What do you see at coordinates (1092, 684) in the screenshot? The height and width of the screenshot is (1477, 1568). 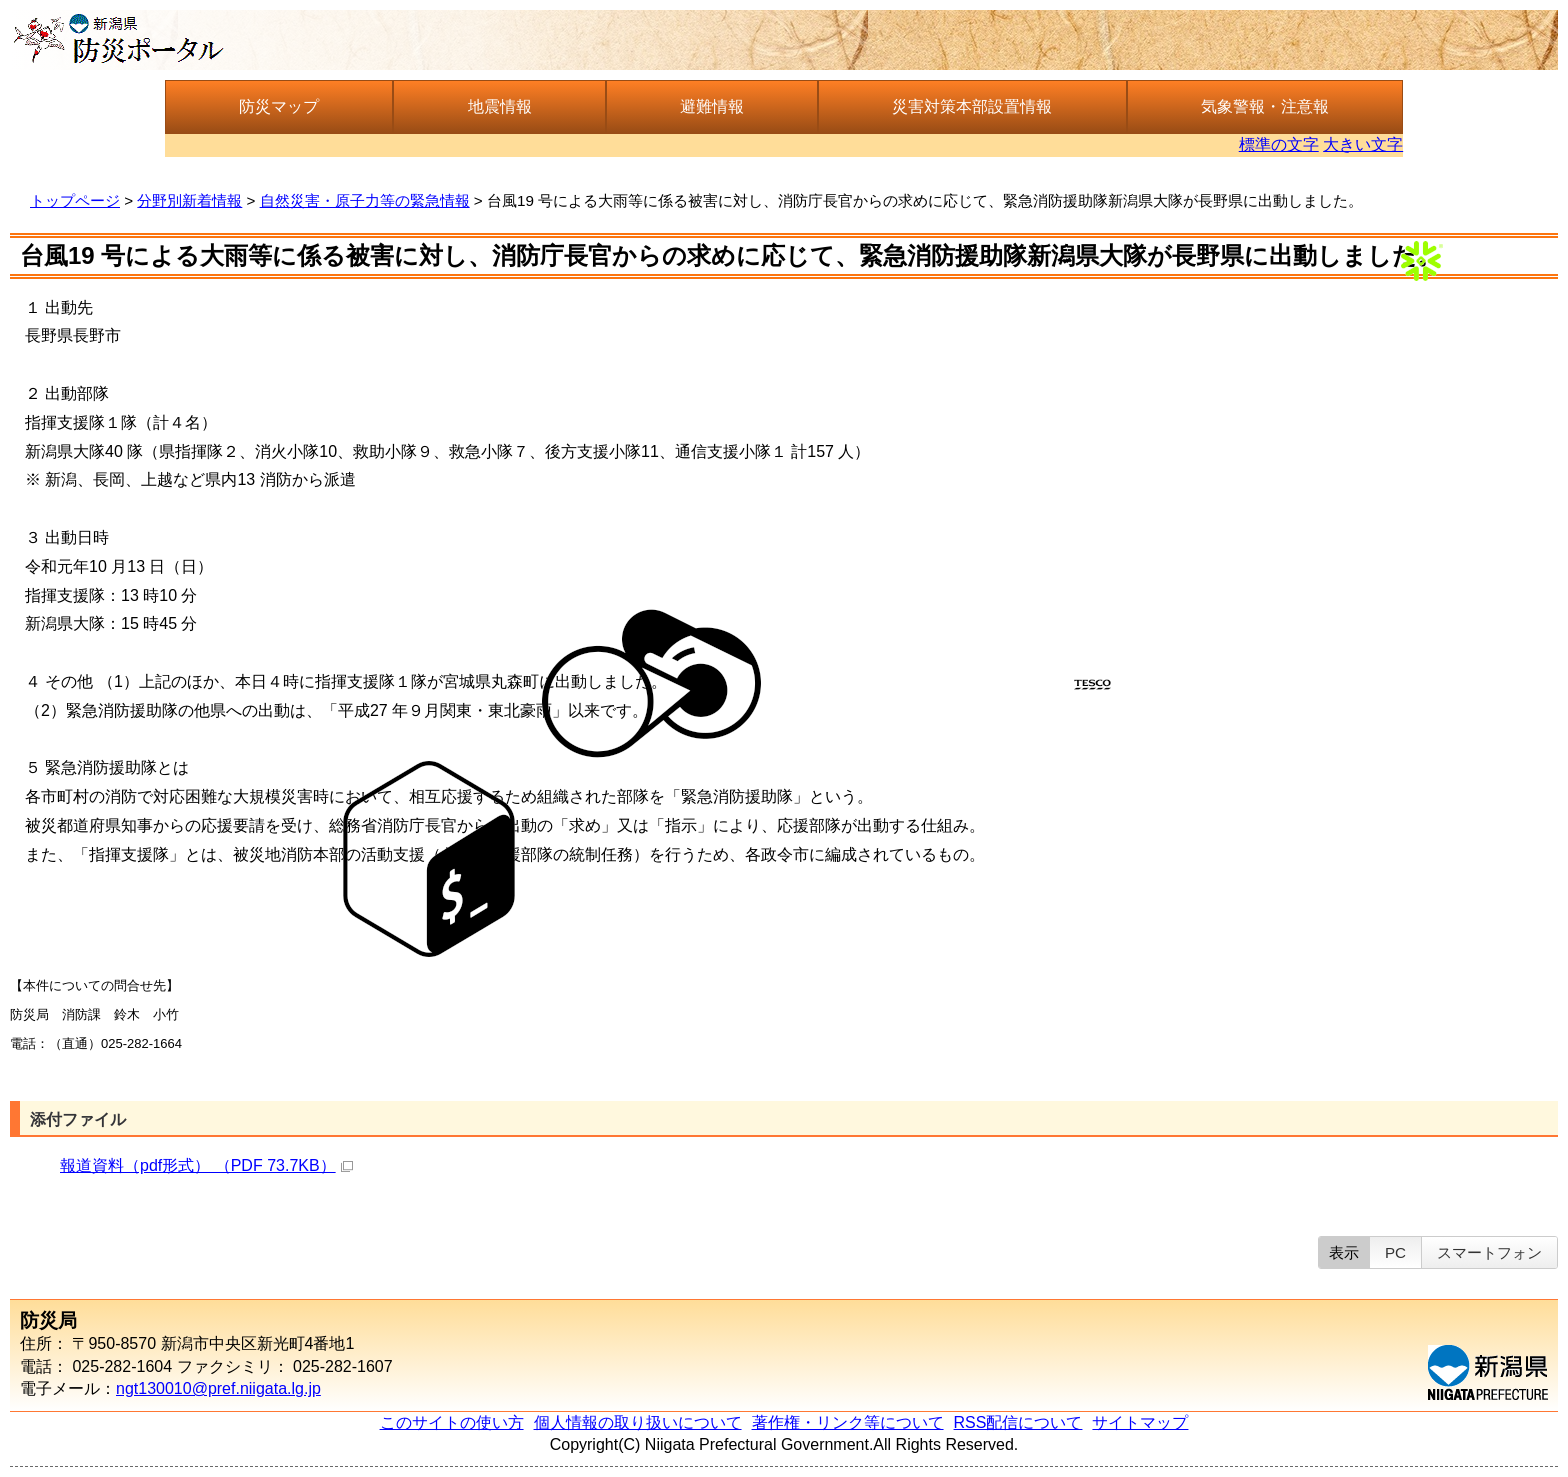 I see `open the Tesco app or website` at bounding box center [1092, 684].